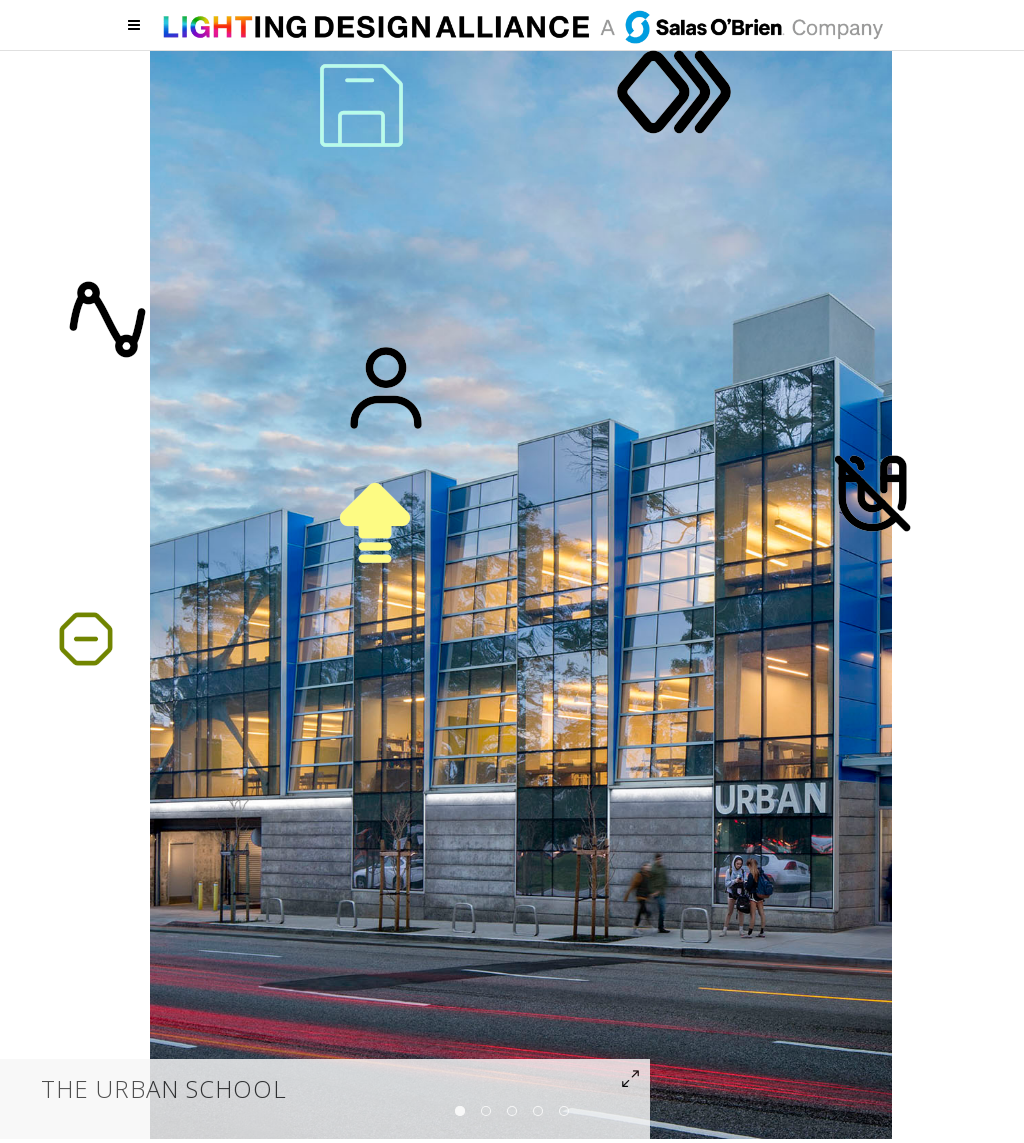 The image size is (1024, 1143). Describe the element at coordinates (375, 522) in the screenshot. I see `upload multiple files` at that location.